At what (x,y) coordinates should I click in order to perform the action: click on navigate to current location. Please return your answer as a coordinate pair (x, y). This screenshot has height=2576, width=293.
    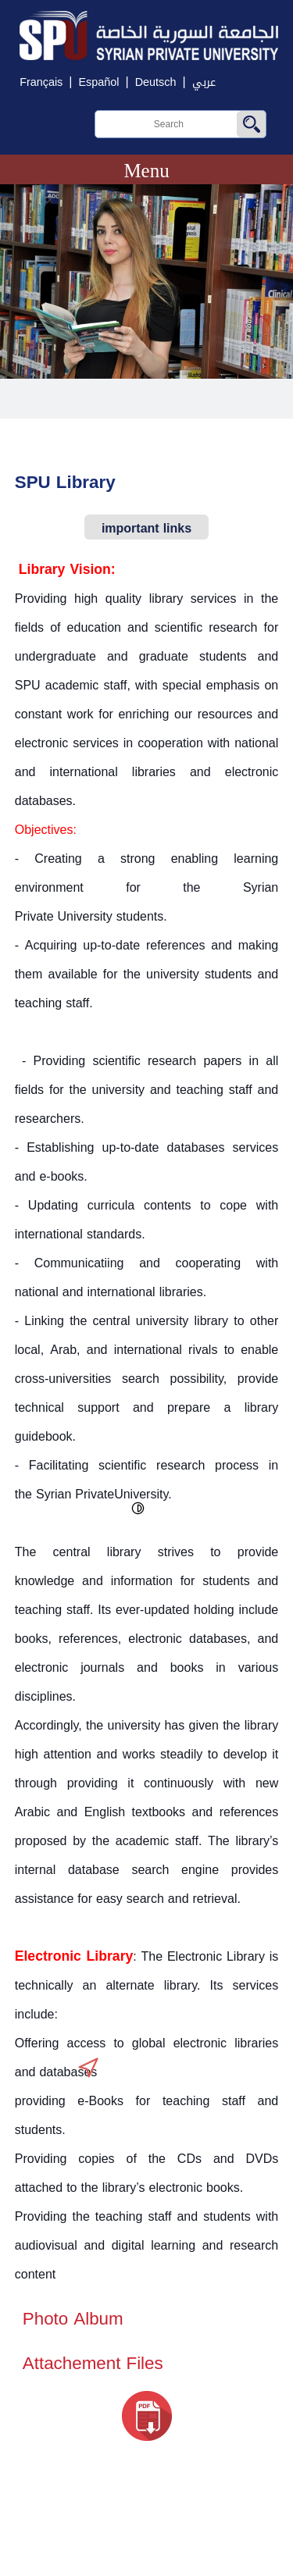
    Looking at the image, I should click on (88, 2068).